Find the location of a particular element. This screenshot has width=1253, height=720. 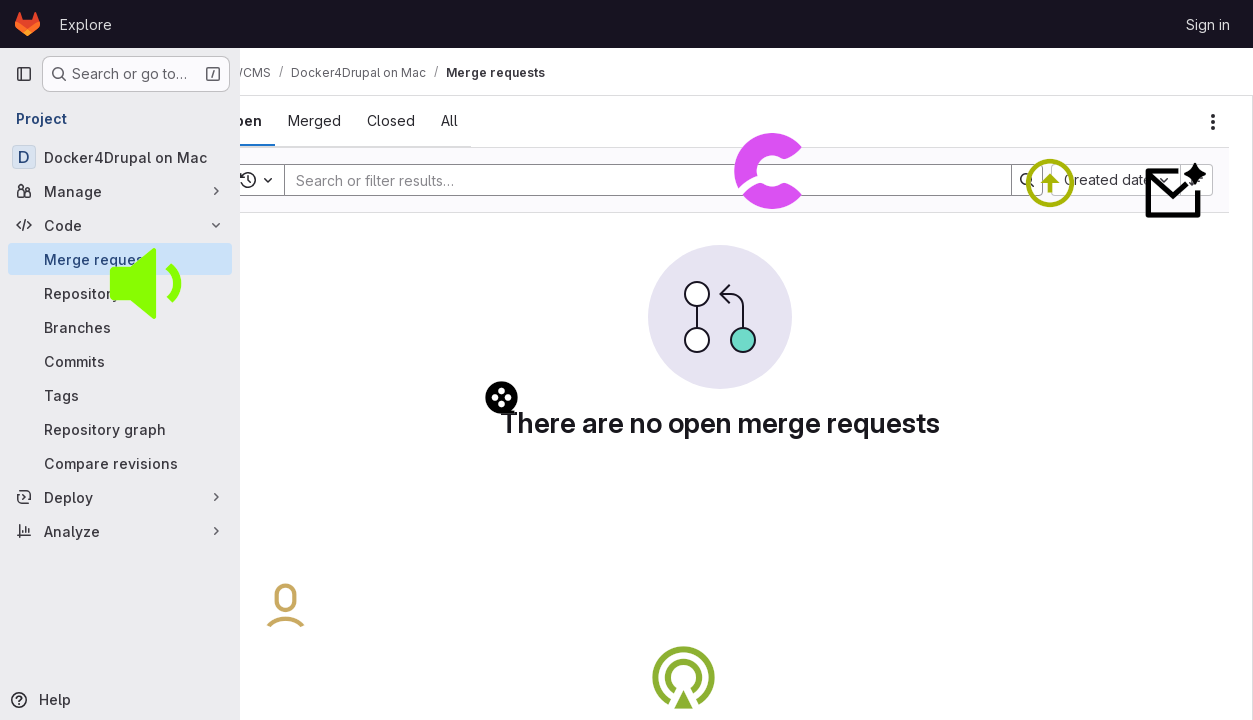

view user profile is located at coordinates (285, 605).